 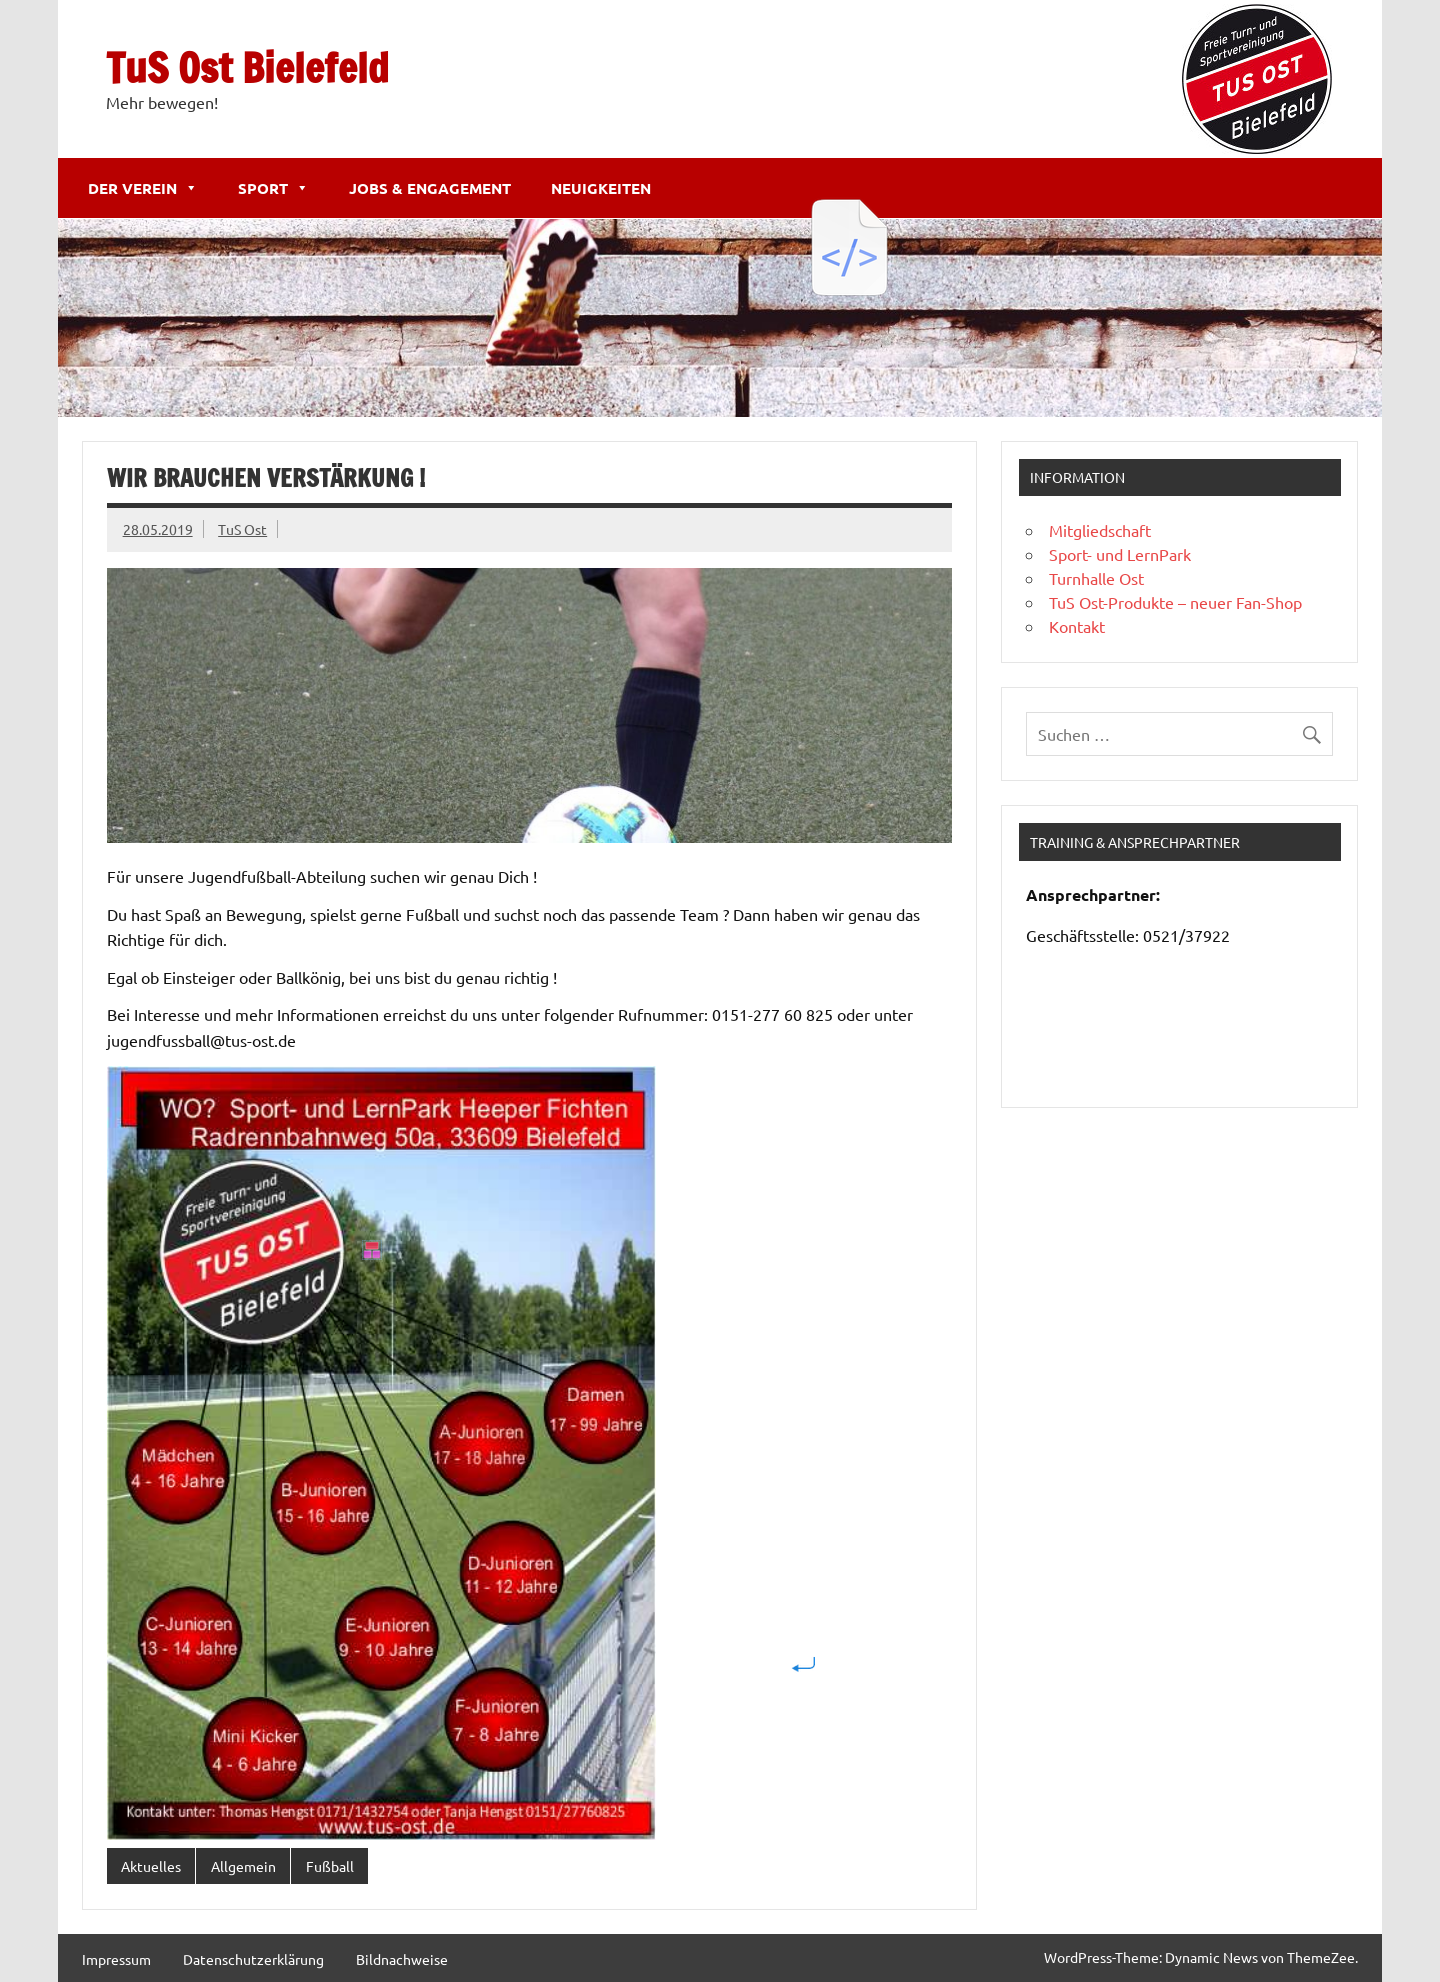 I want to click on reply to the sender of an email, so click(x=803, y=1663).